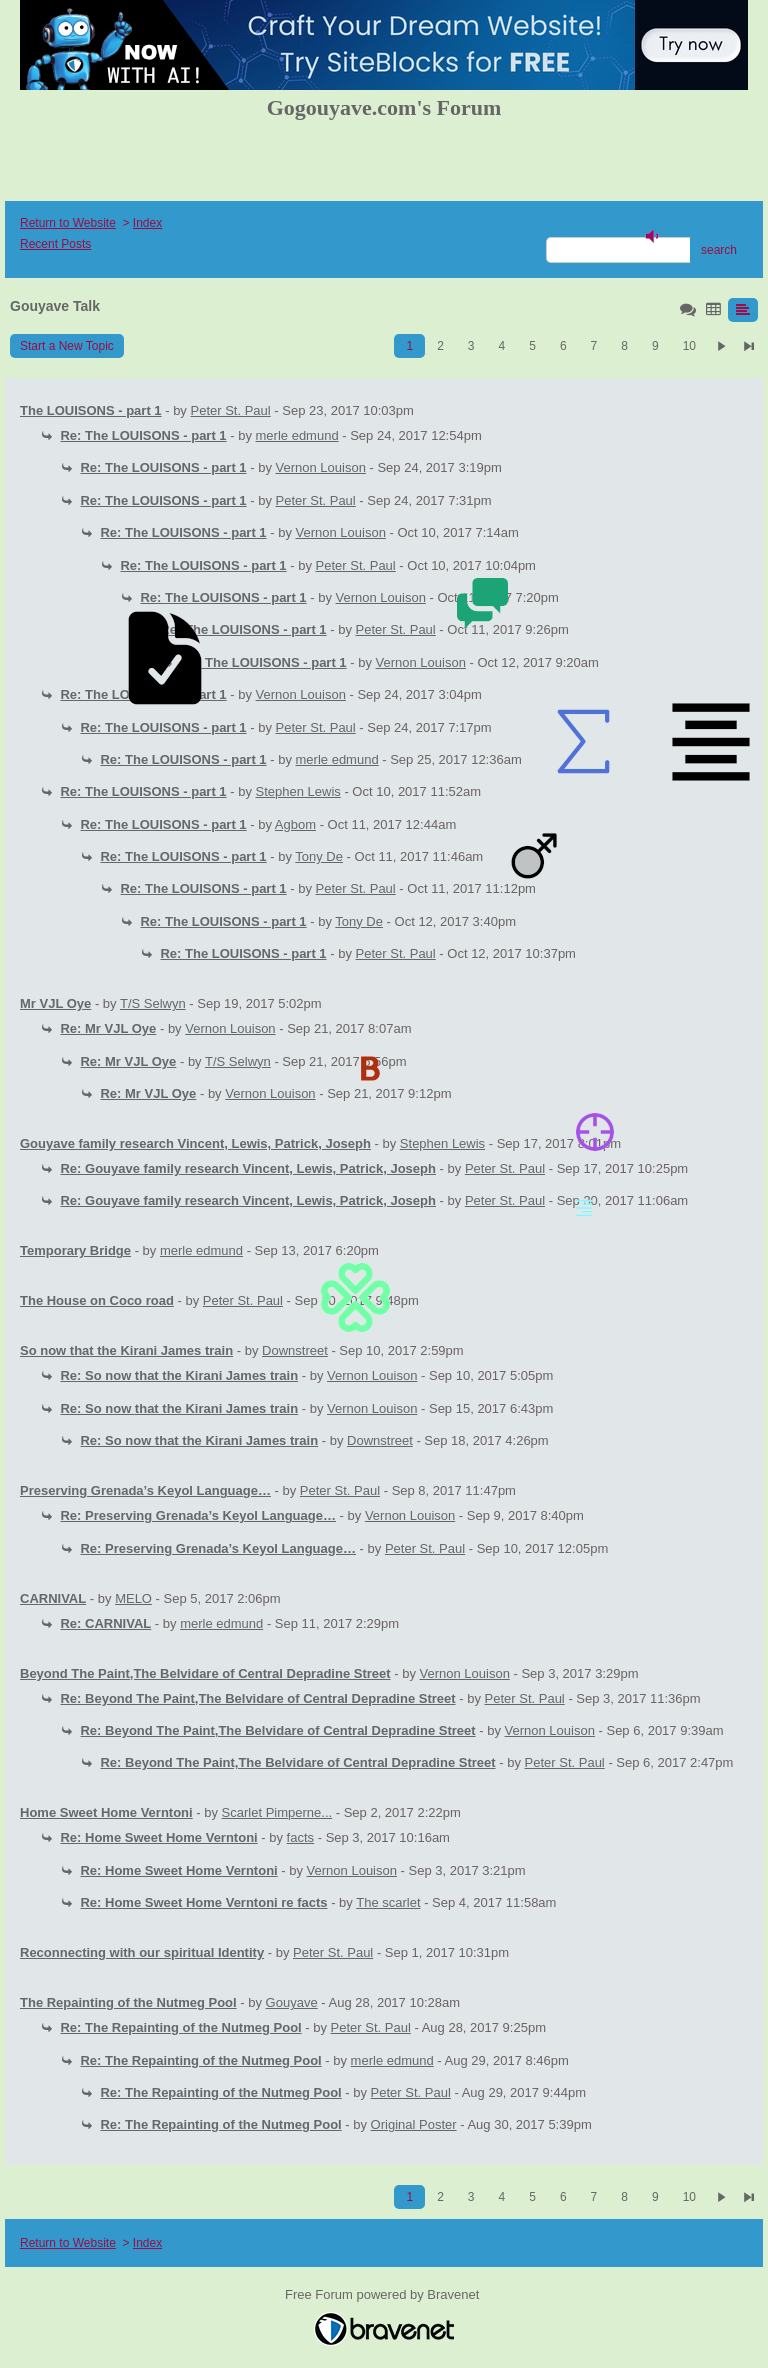  What do you see at coordinates (595, 1132) in the screenshot?
I see `set or view target goals` at bounding box center [595, 1132].